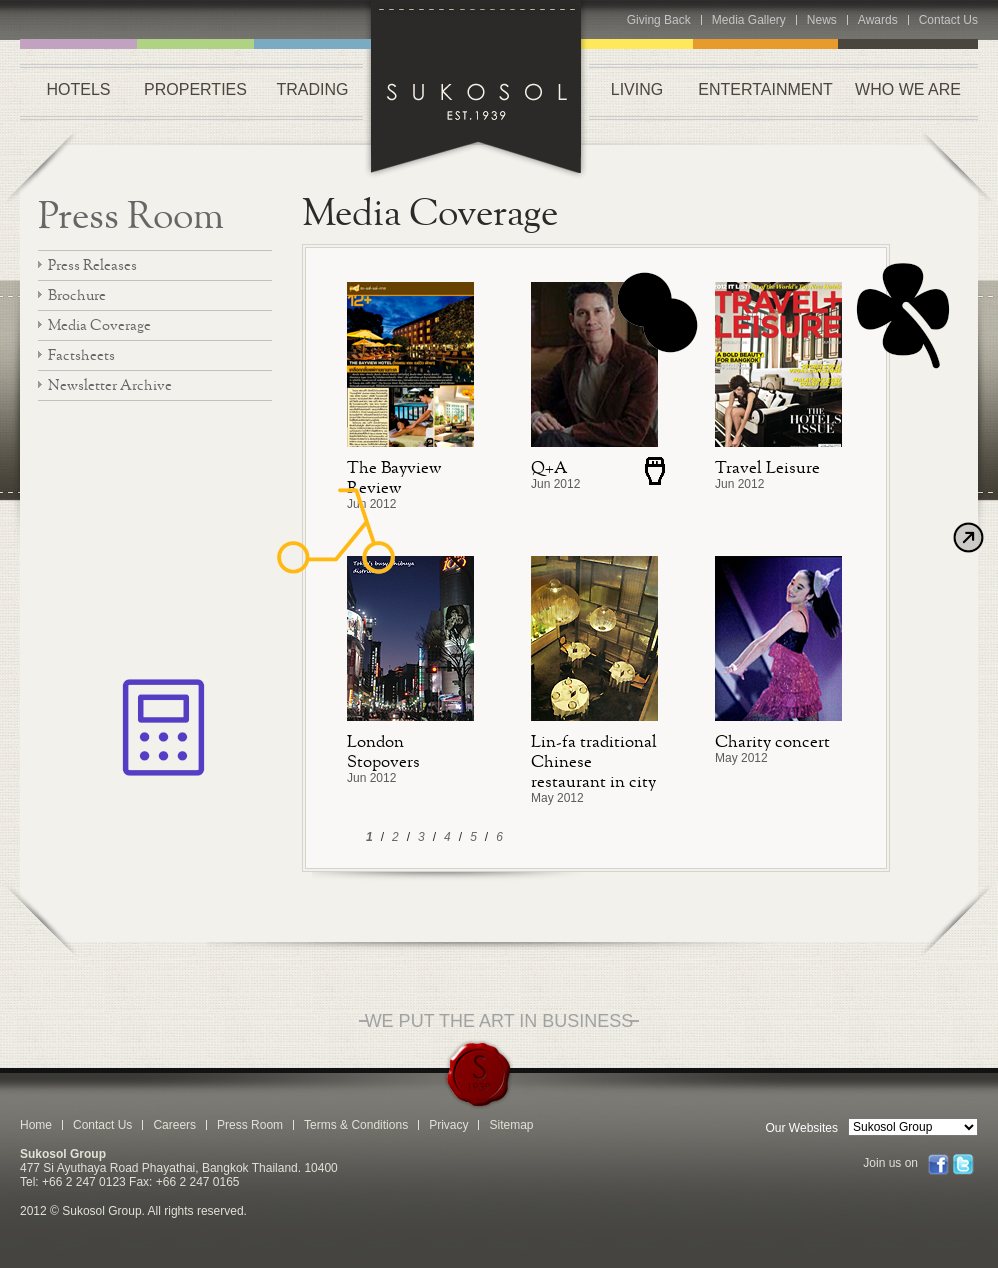 This screenshot has width=998, height=1268. What do you see at coordinates (336, 535) in the screenshot?
I see `select scooter as transportation mode` at bounding box center [336, 535].